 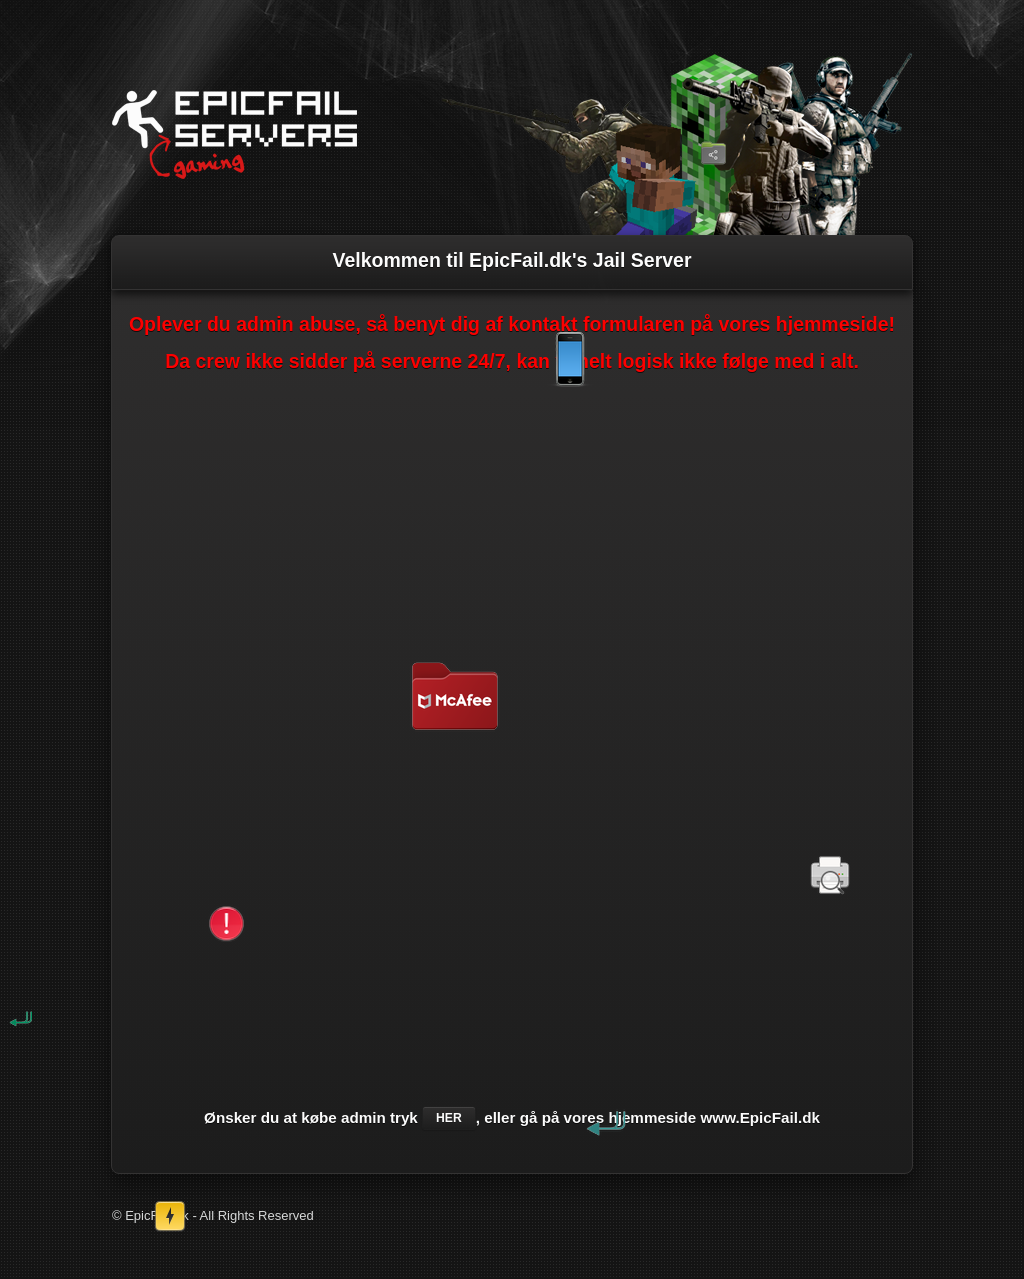 What do you see at coordinates (605, 1120) in the screenshot?
I see `reply to all recipients of an email` at bounding box center [605, 1120].